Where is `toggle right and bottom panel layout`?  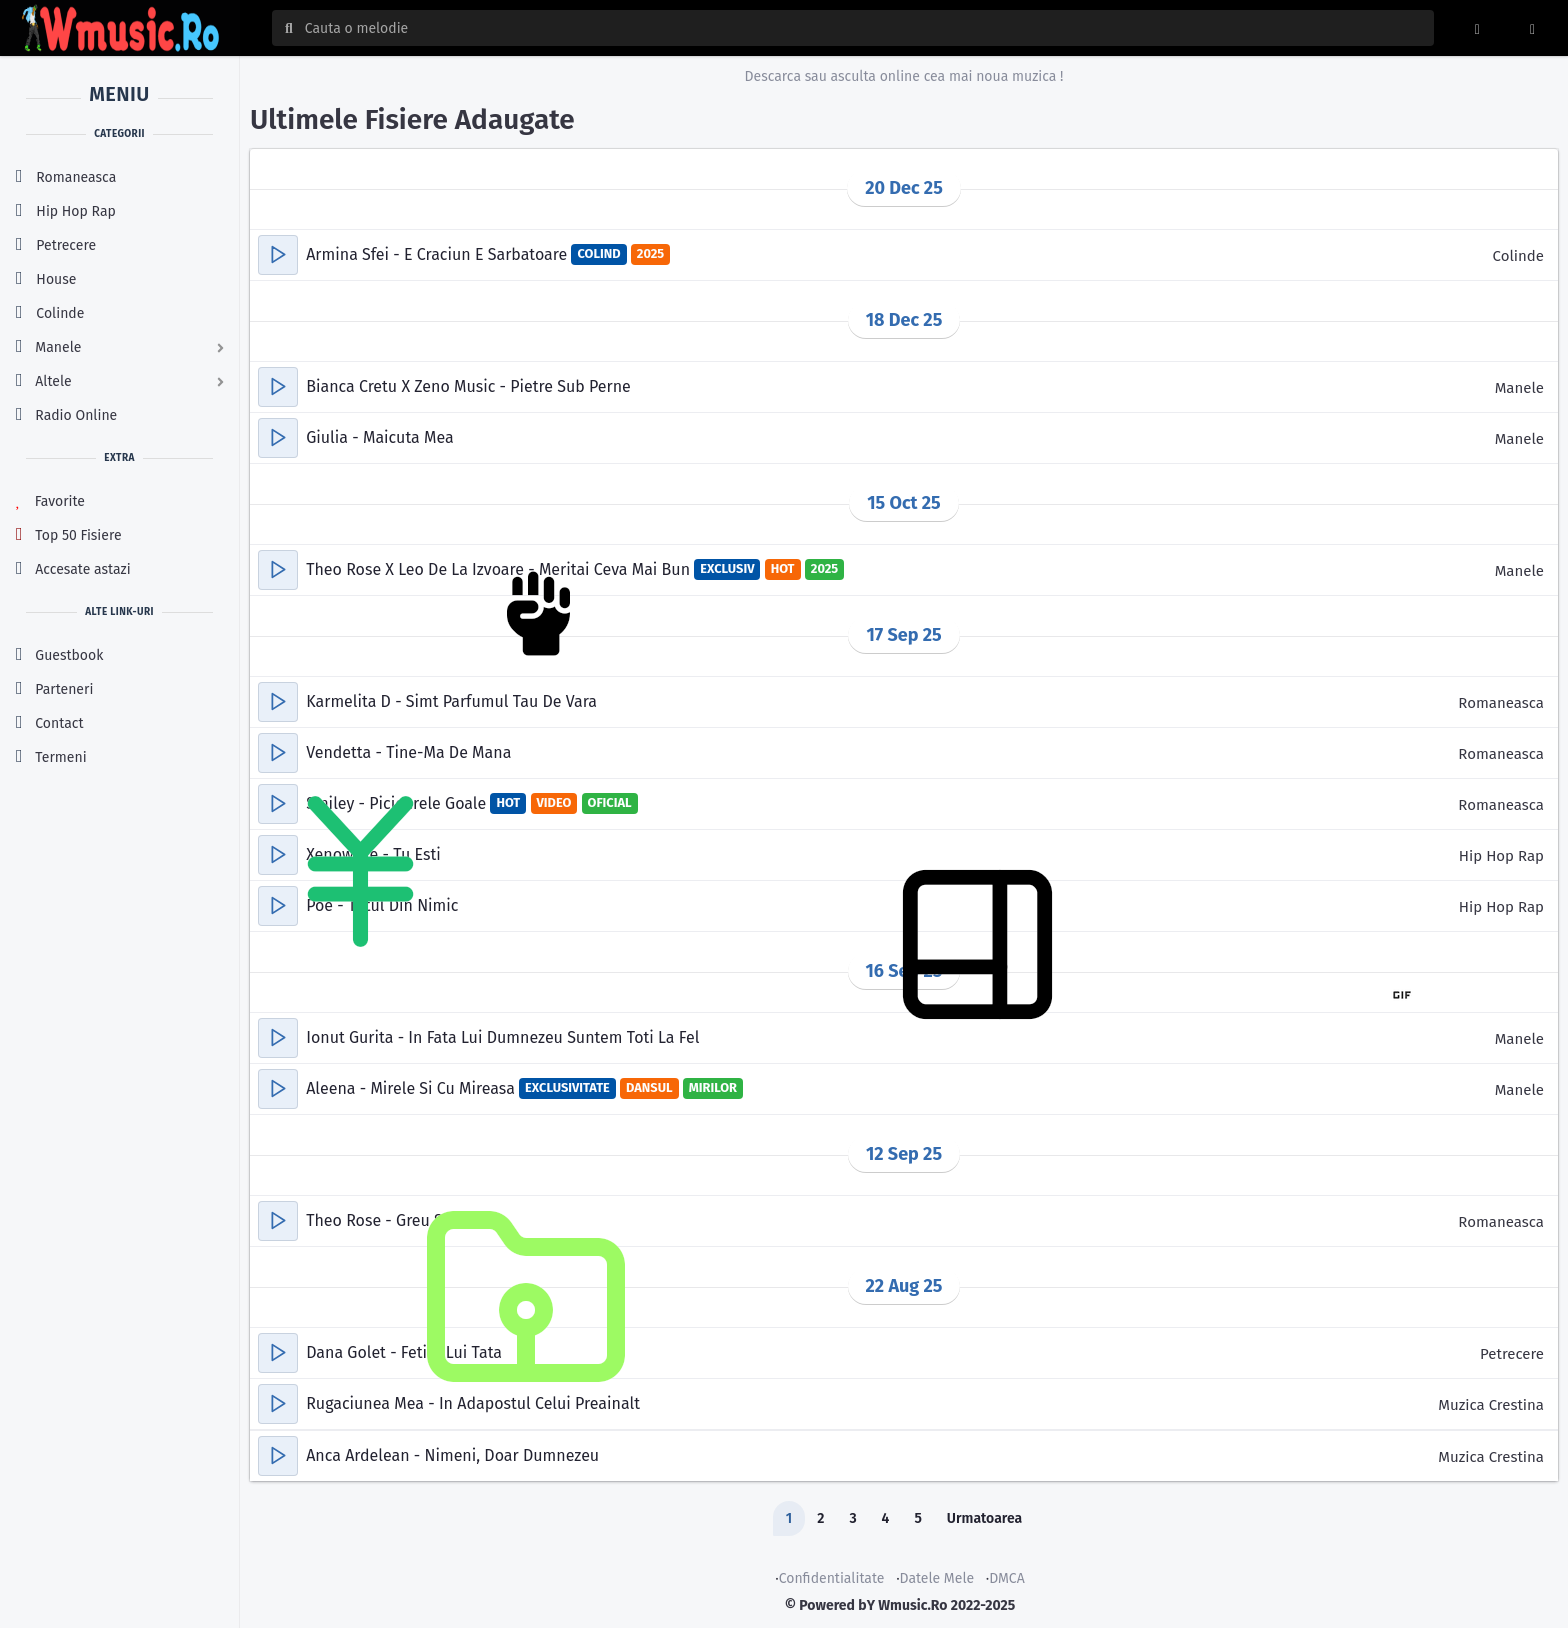
toggle right and bottom panel layout is located at coordinates (977, 944).